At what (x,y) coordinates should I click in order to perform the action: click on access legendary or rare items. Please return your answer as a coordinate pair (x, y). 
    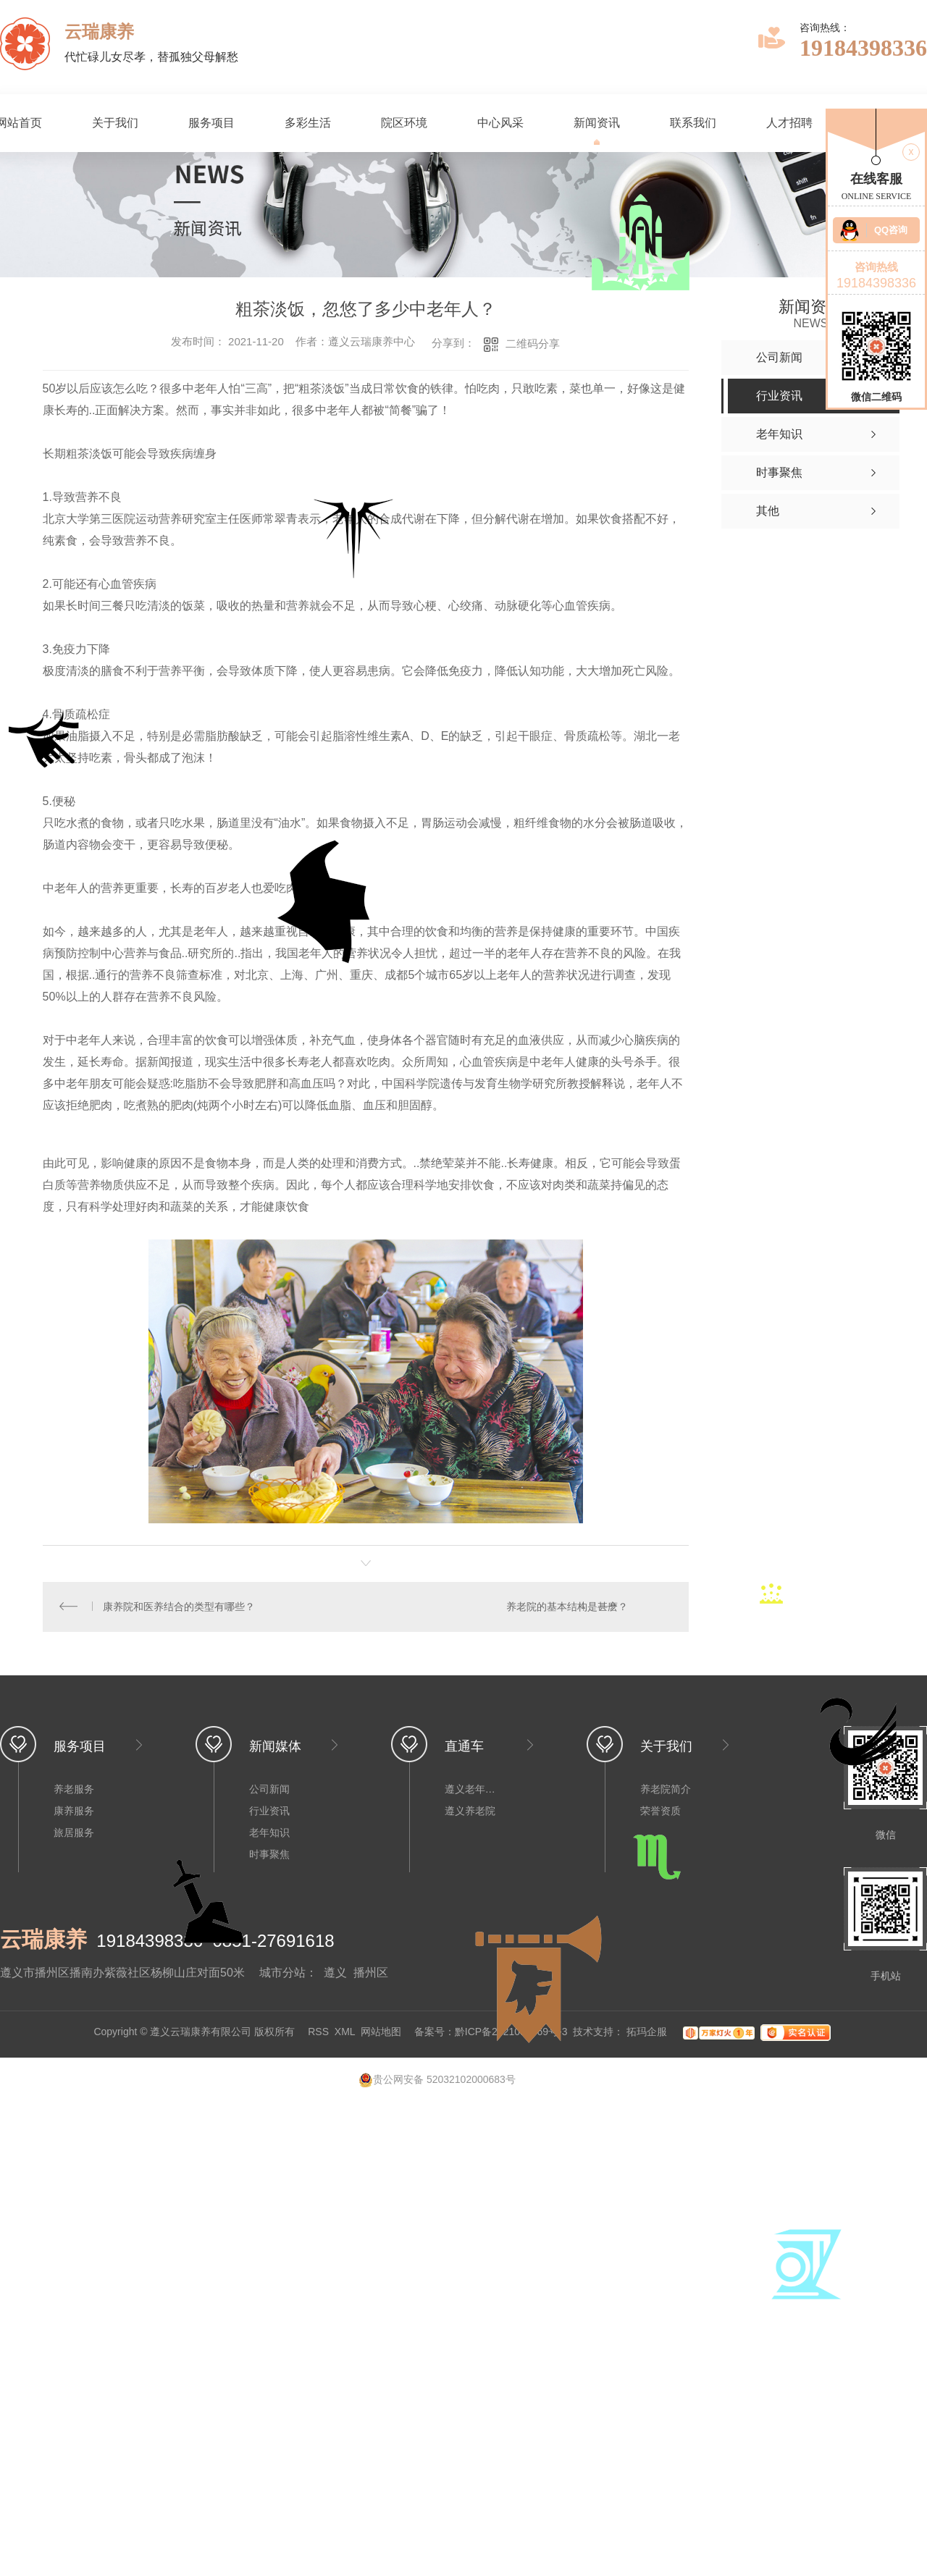
    Looking at the image, I should click on (206, 1901).